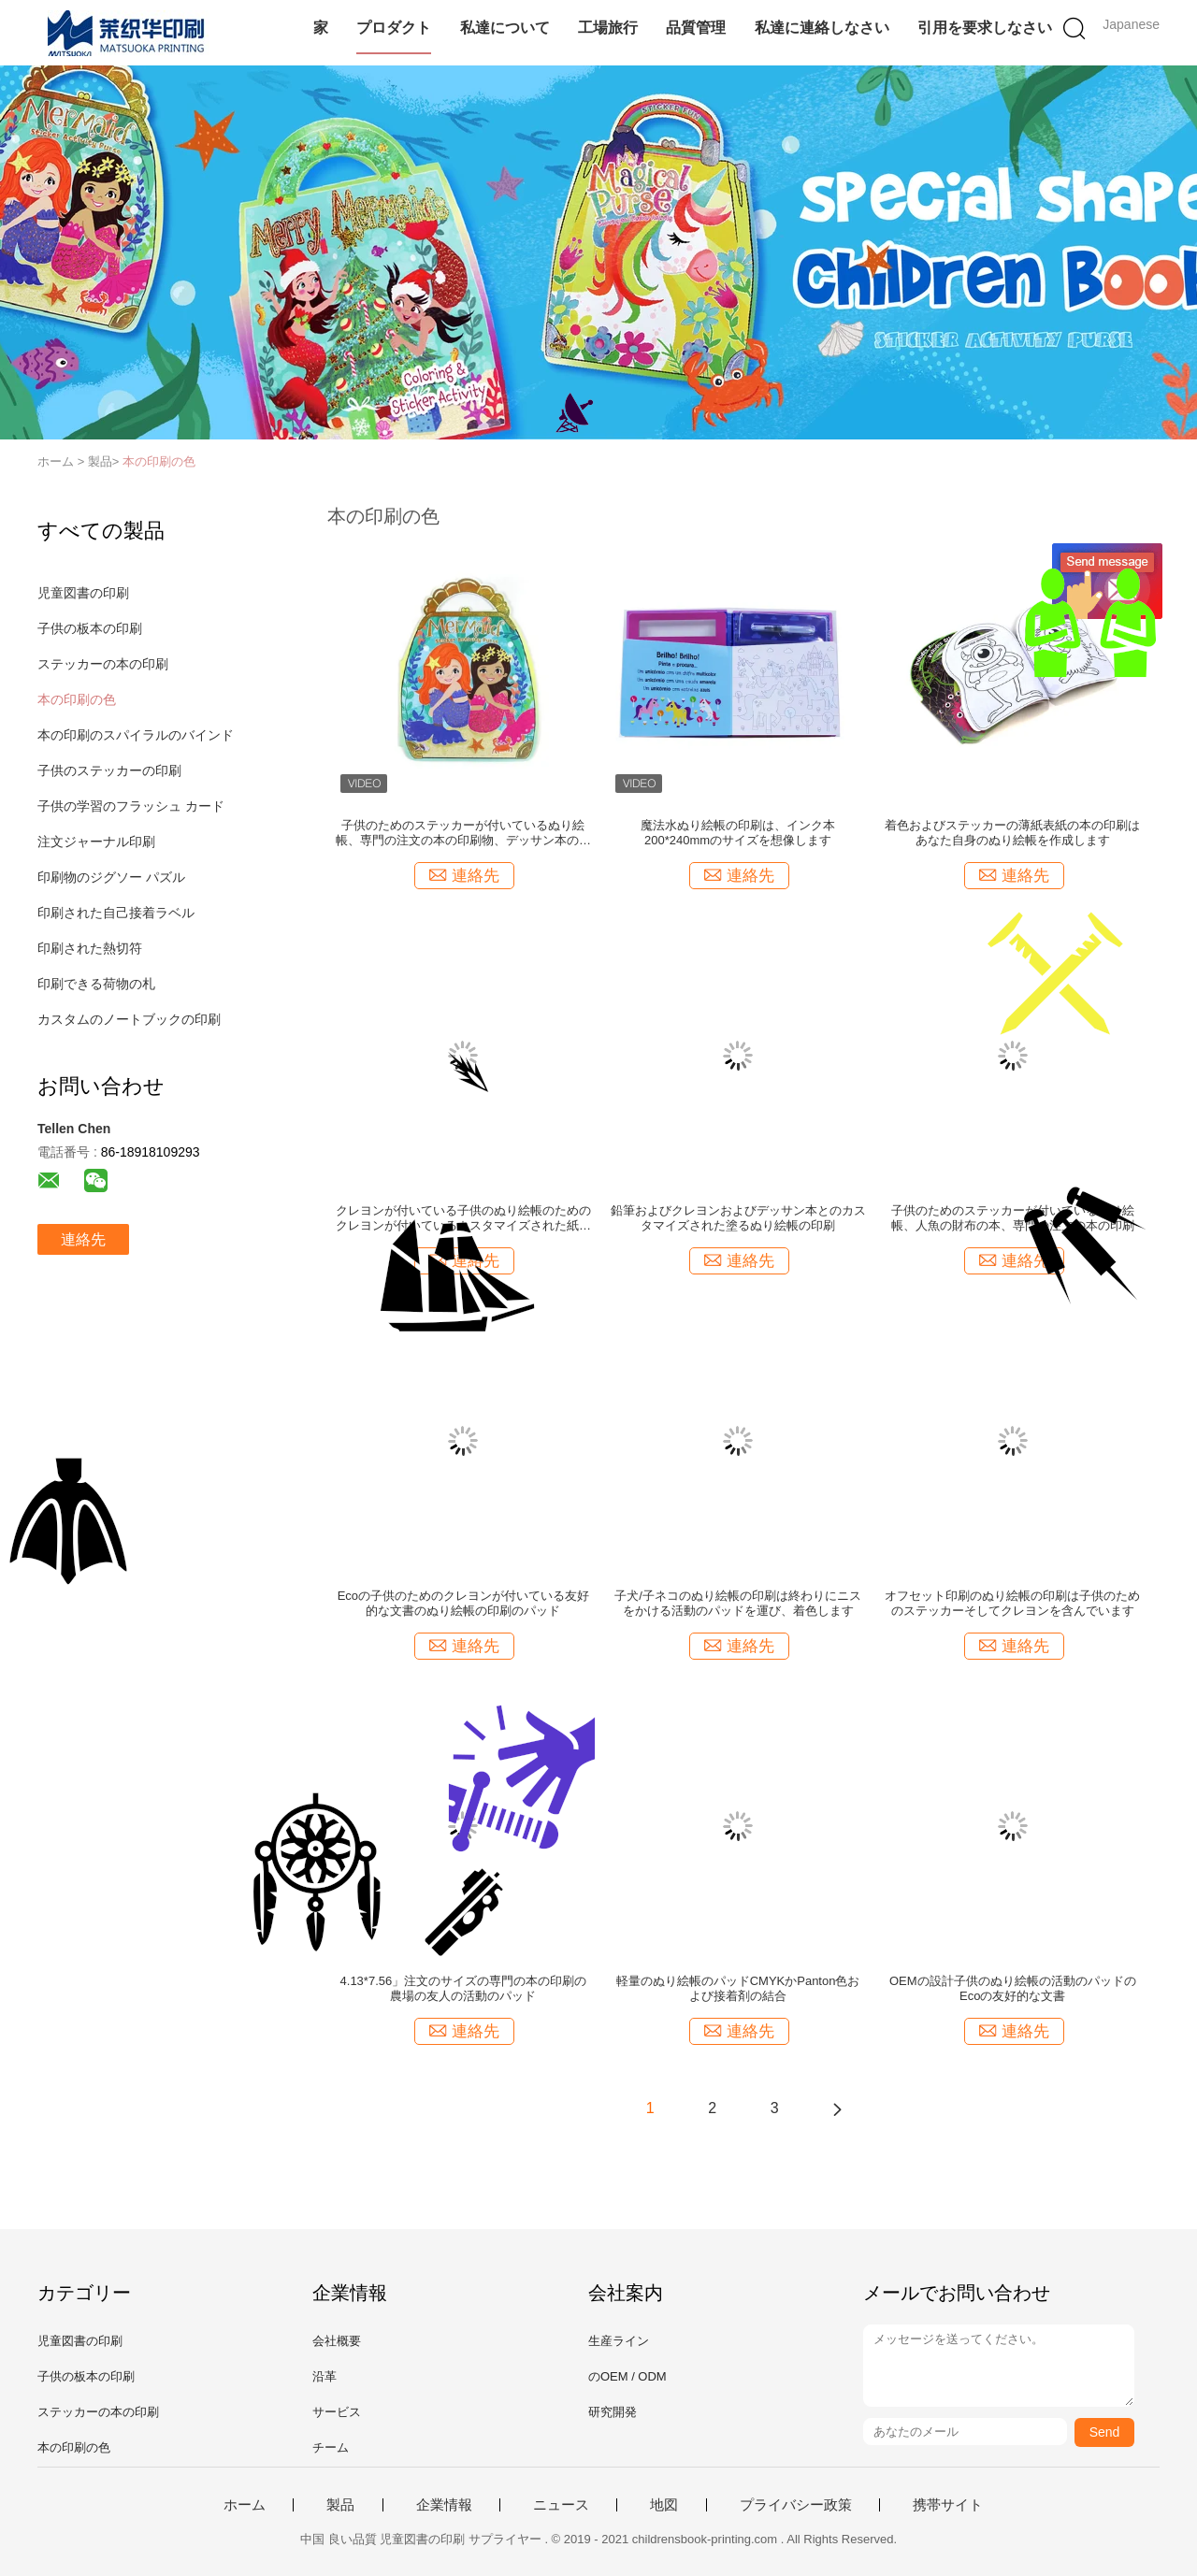  I want to click on indicates a critical hit or piercing attack, so click(468, 1072).